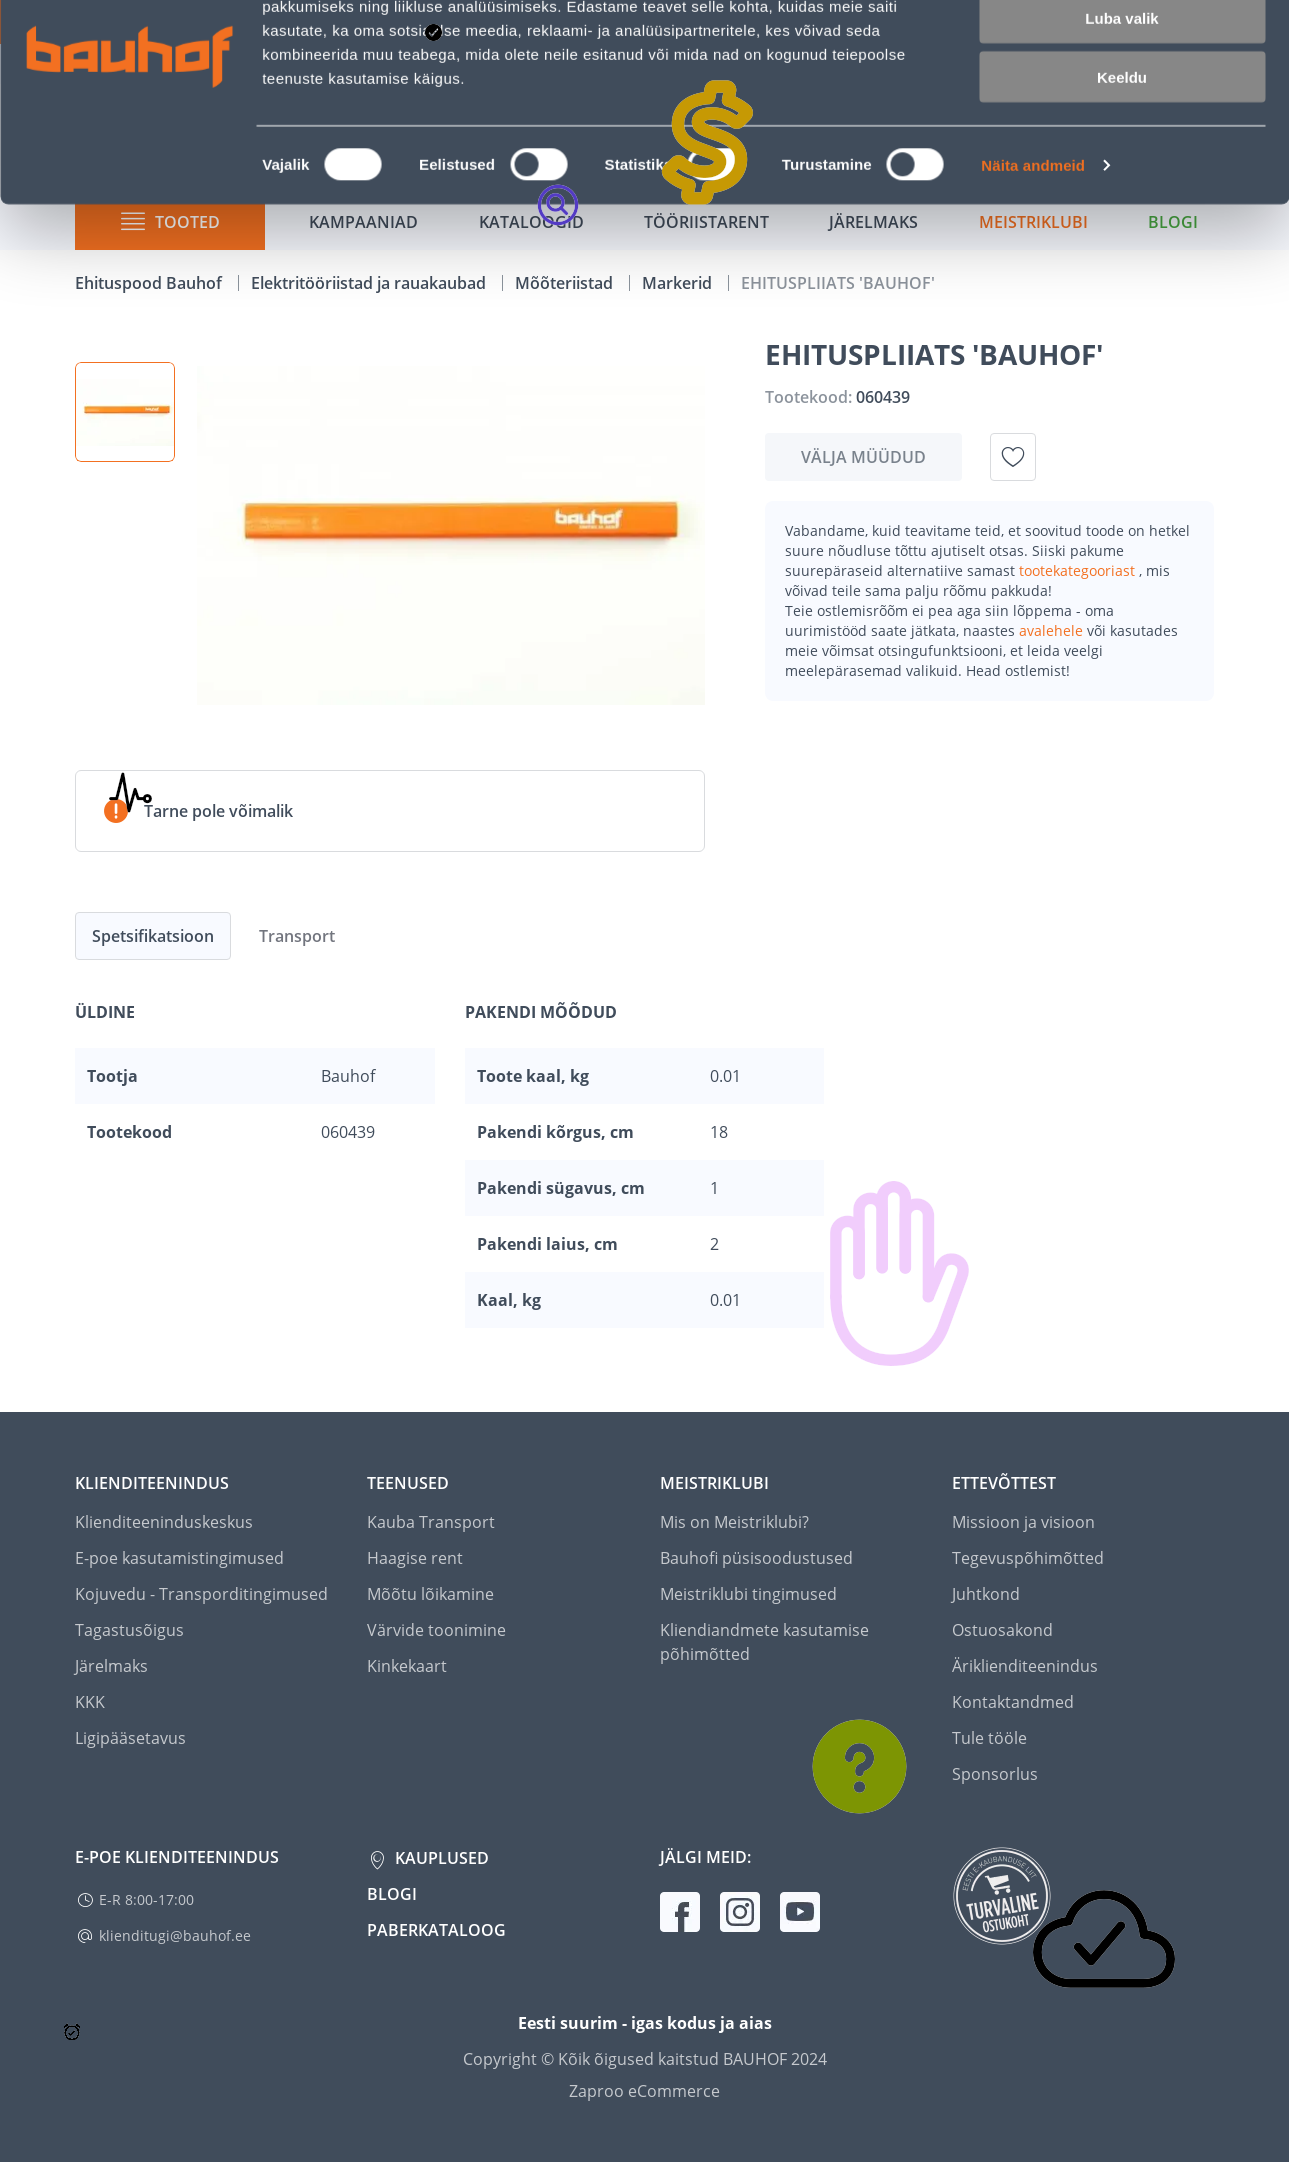  Describe the element at coordinates (72, 2032) in the screenshot. I see `alarm is set and active` at that location.